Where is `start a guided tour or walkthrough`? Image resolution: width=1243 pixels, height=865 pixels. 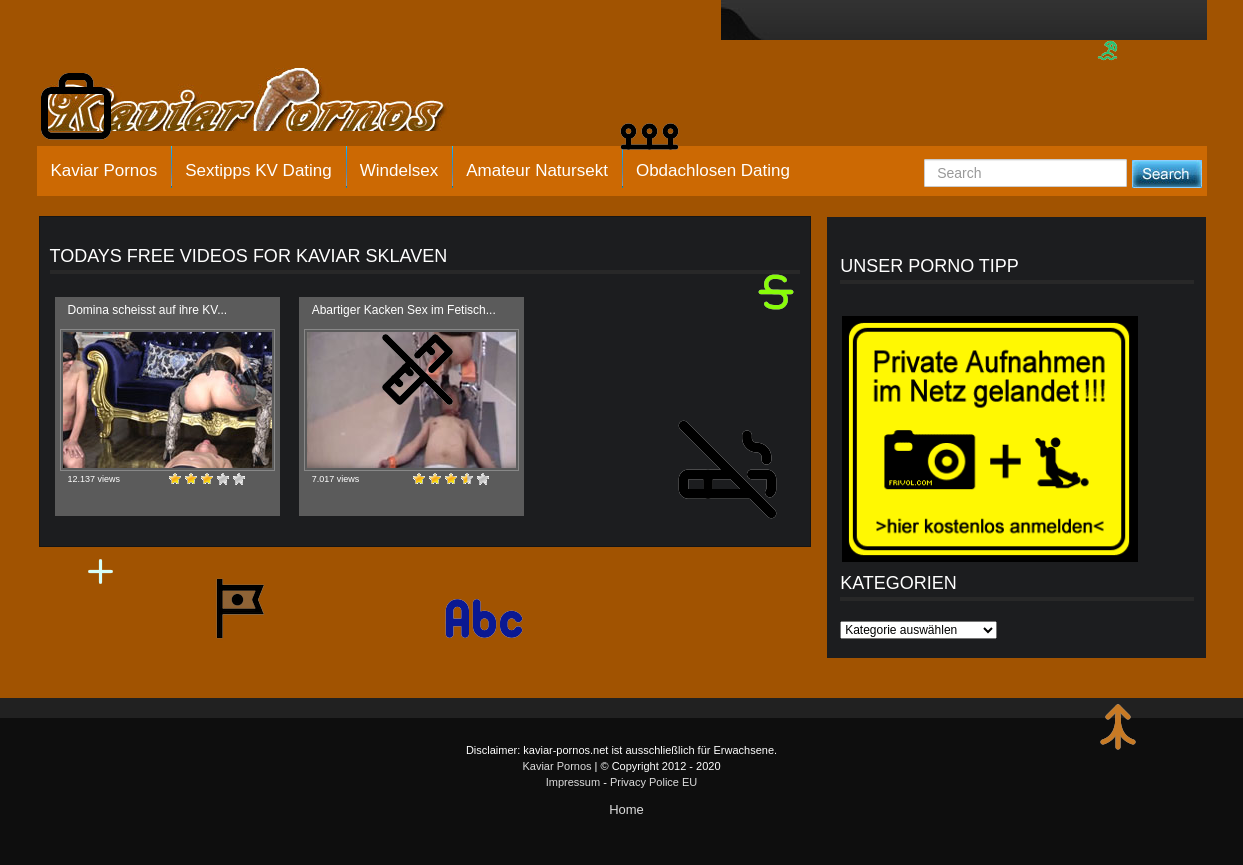 start a guided tour or walkthrough is located at coordinates (237, 608).